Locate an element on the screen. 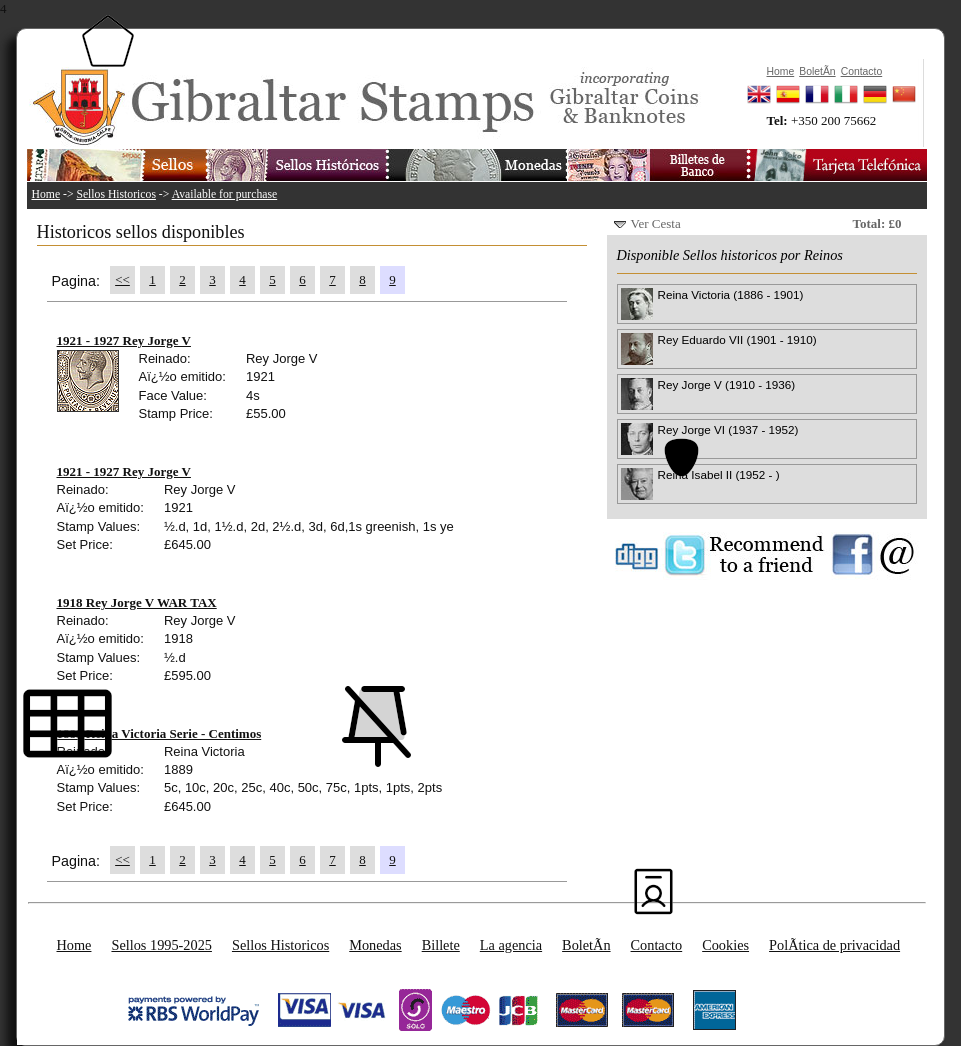 The height and width of the screenshot is (1046, 961). view all apps or menu options is located at coordinates (67, 723).